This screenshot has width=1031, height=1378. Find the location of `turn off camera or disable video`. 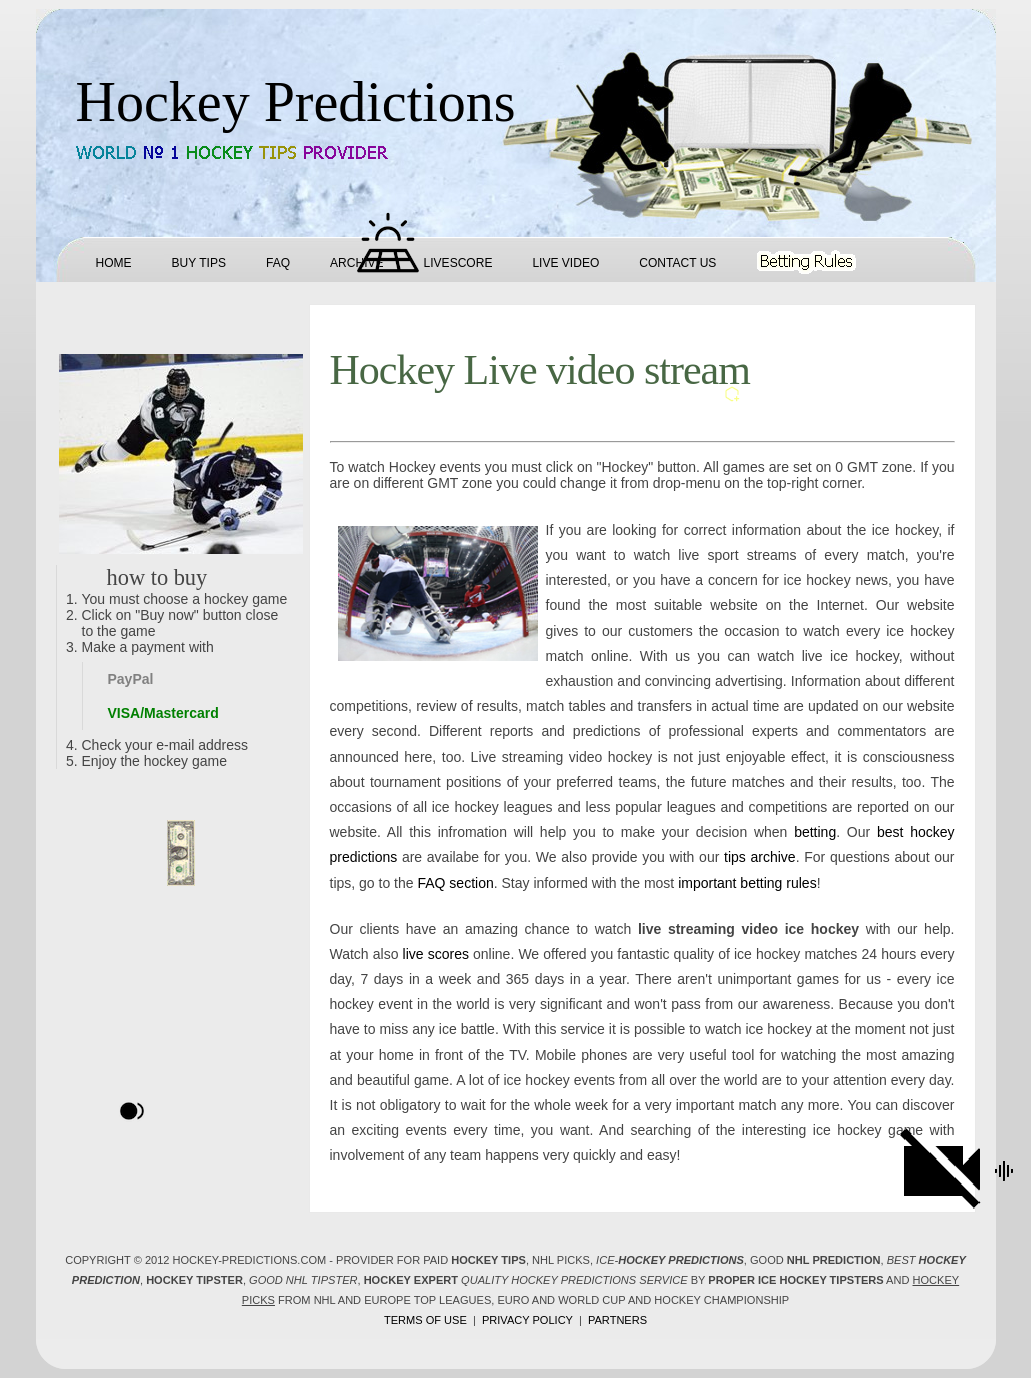

turn off camera or disable video is located at coordinates (942, 1171).